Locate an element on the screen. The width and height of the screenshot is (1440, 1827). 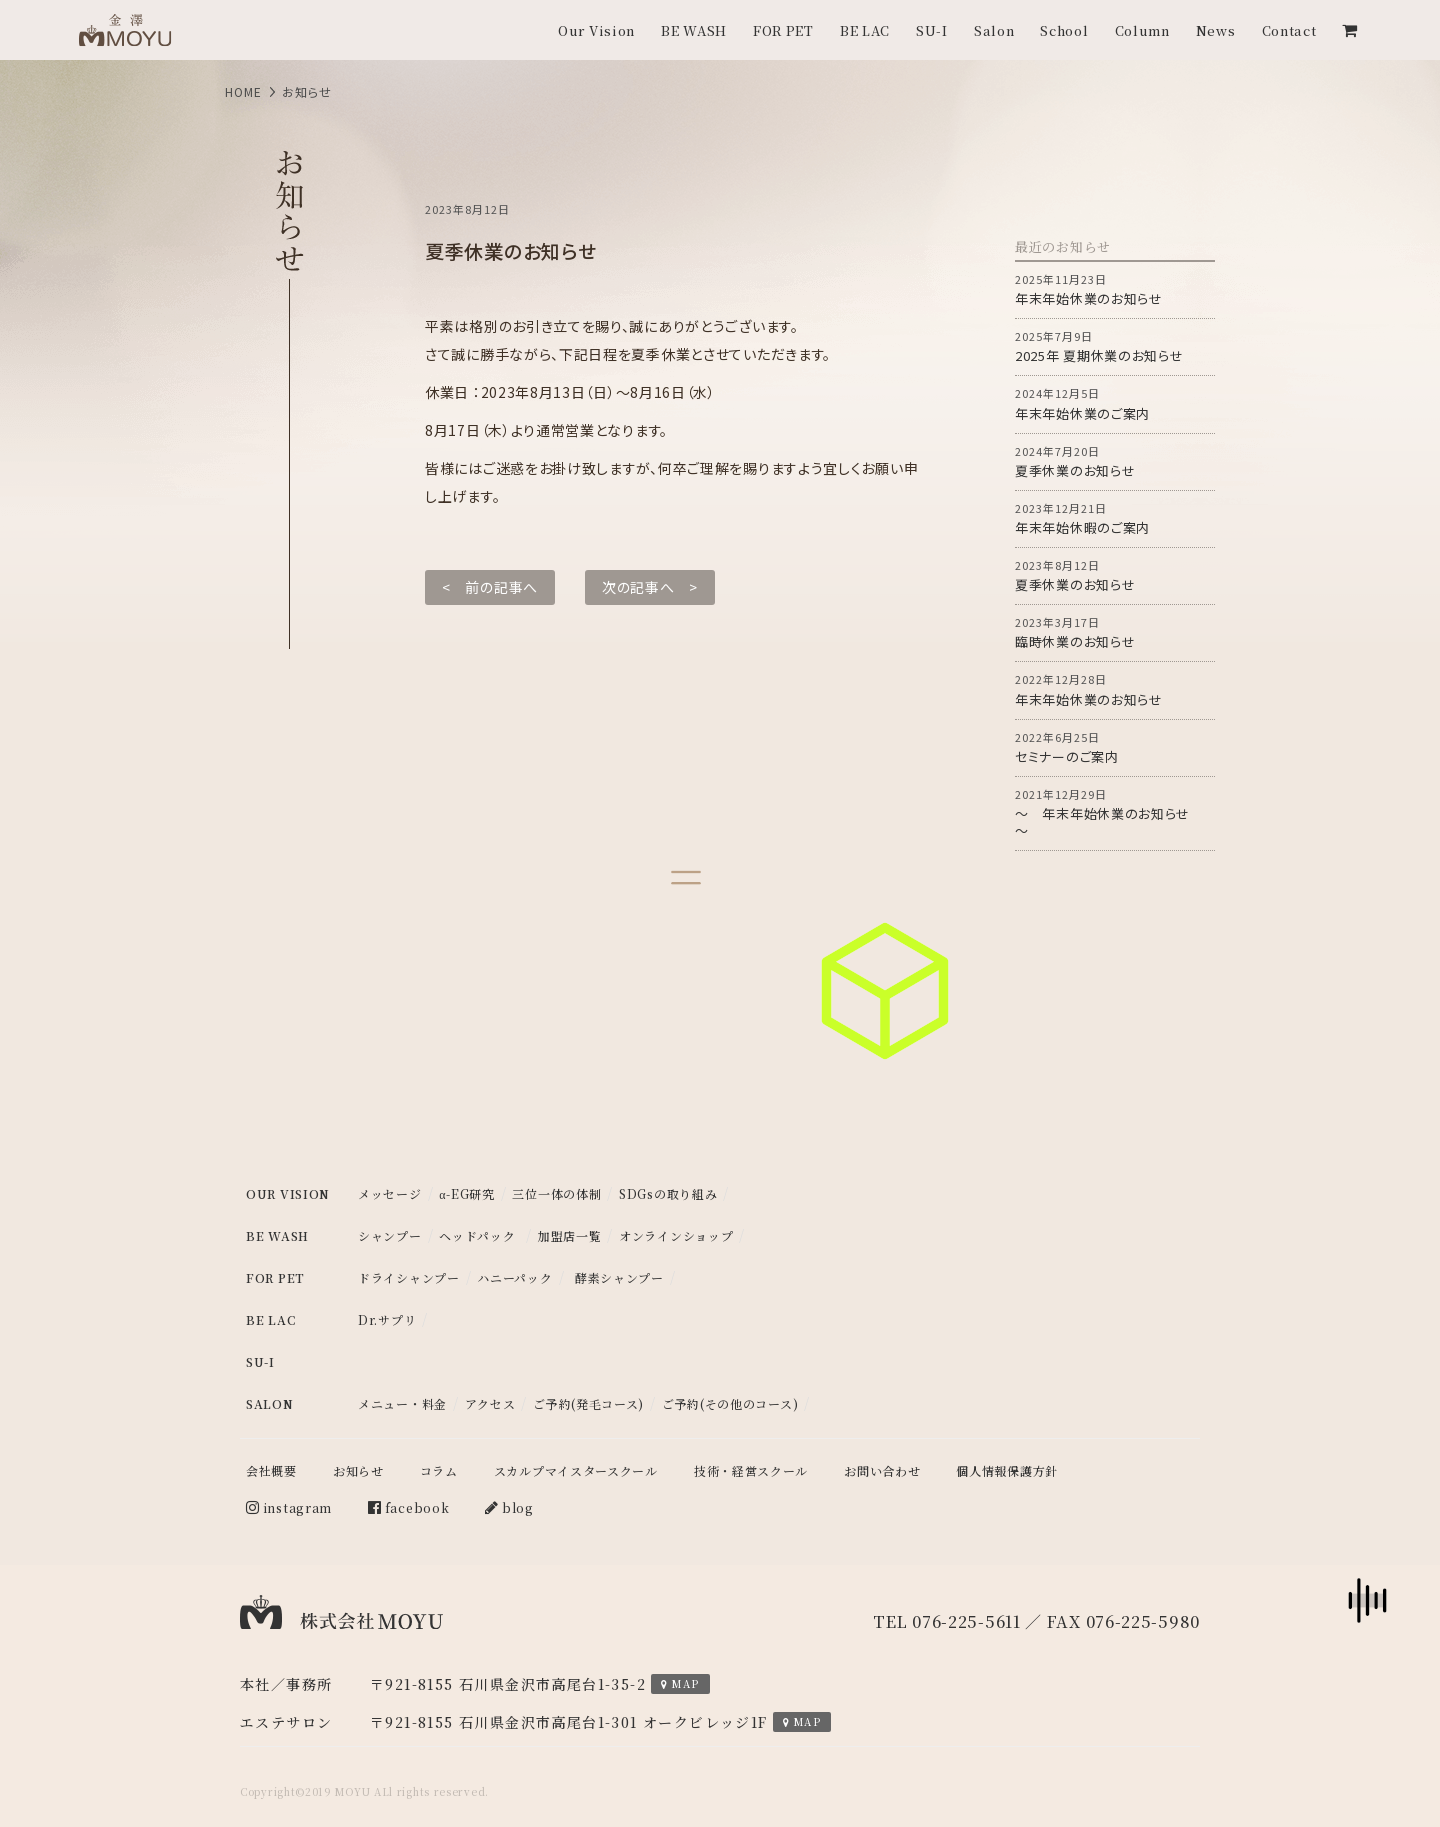
audio or sound visualization is located at coordinates (1367, 1600).